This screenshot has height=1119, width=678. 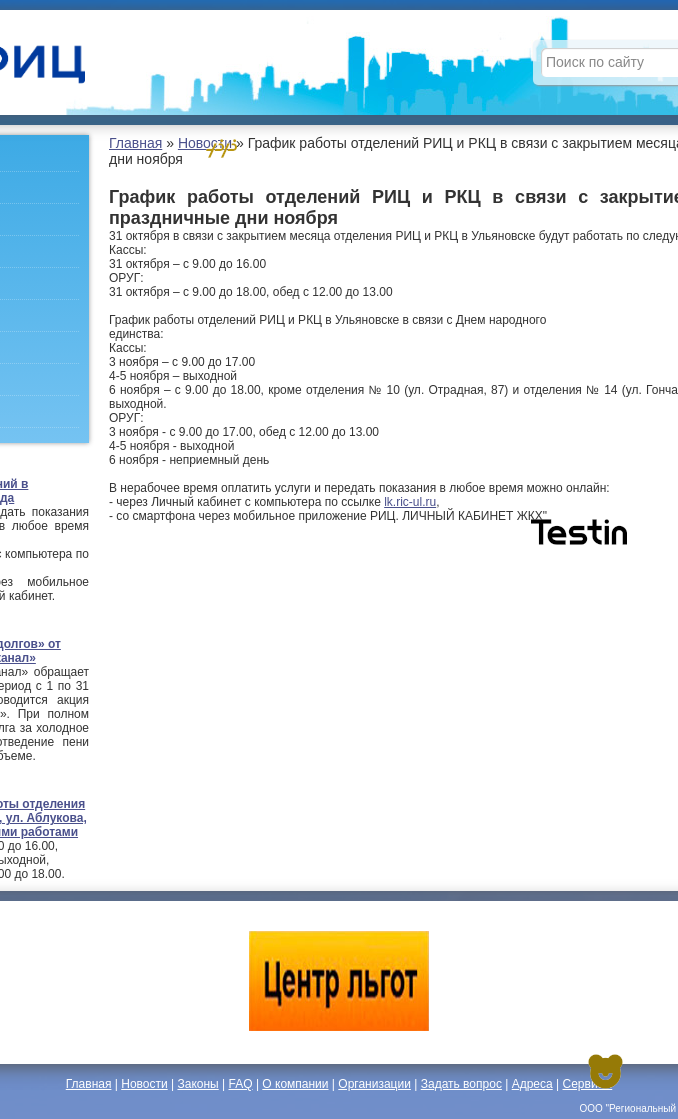 What do you see at coordinates (221, 148) in the screenshot?
I see `PaddlePaddle deep learning framework logo` at bounding box center [221, 148].